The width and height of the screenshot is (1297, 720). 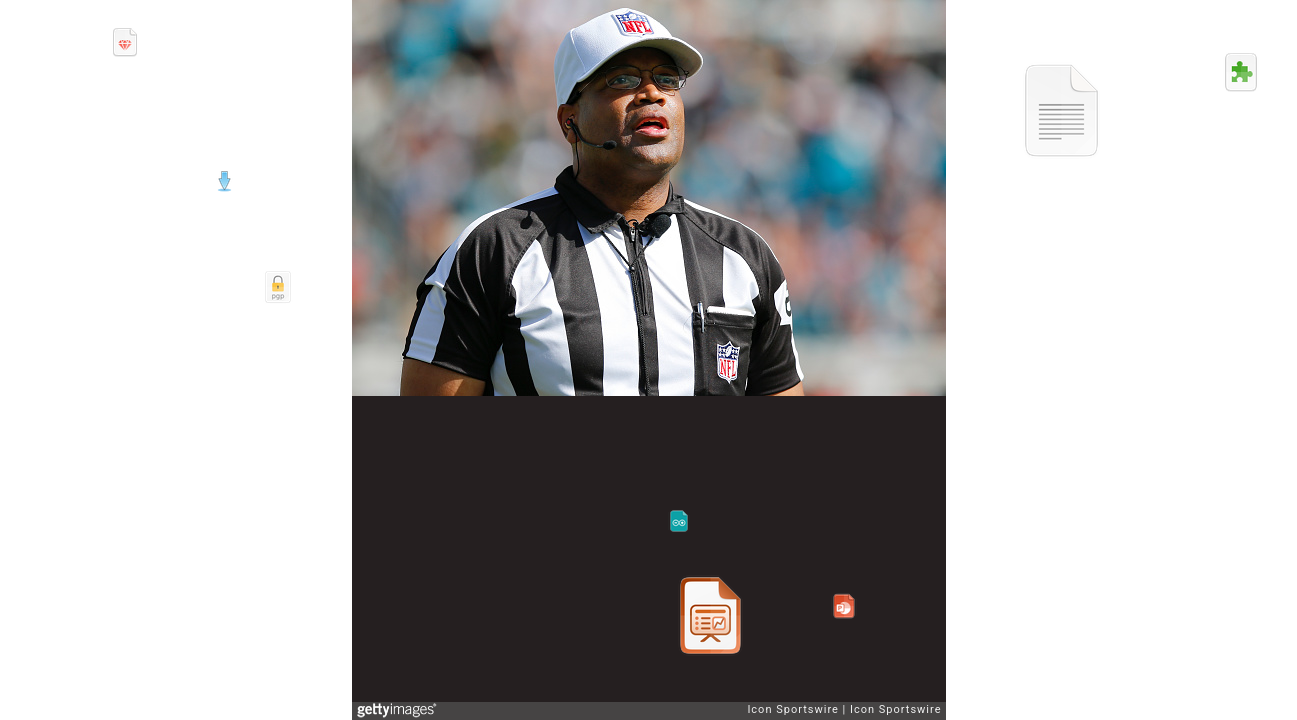 What do you see at coordinates (224, 181) in the screenshot?
I see `save file with a new name or location` at bounding box center [224, 181].